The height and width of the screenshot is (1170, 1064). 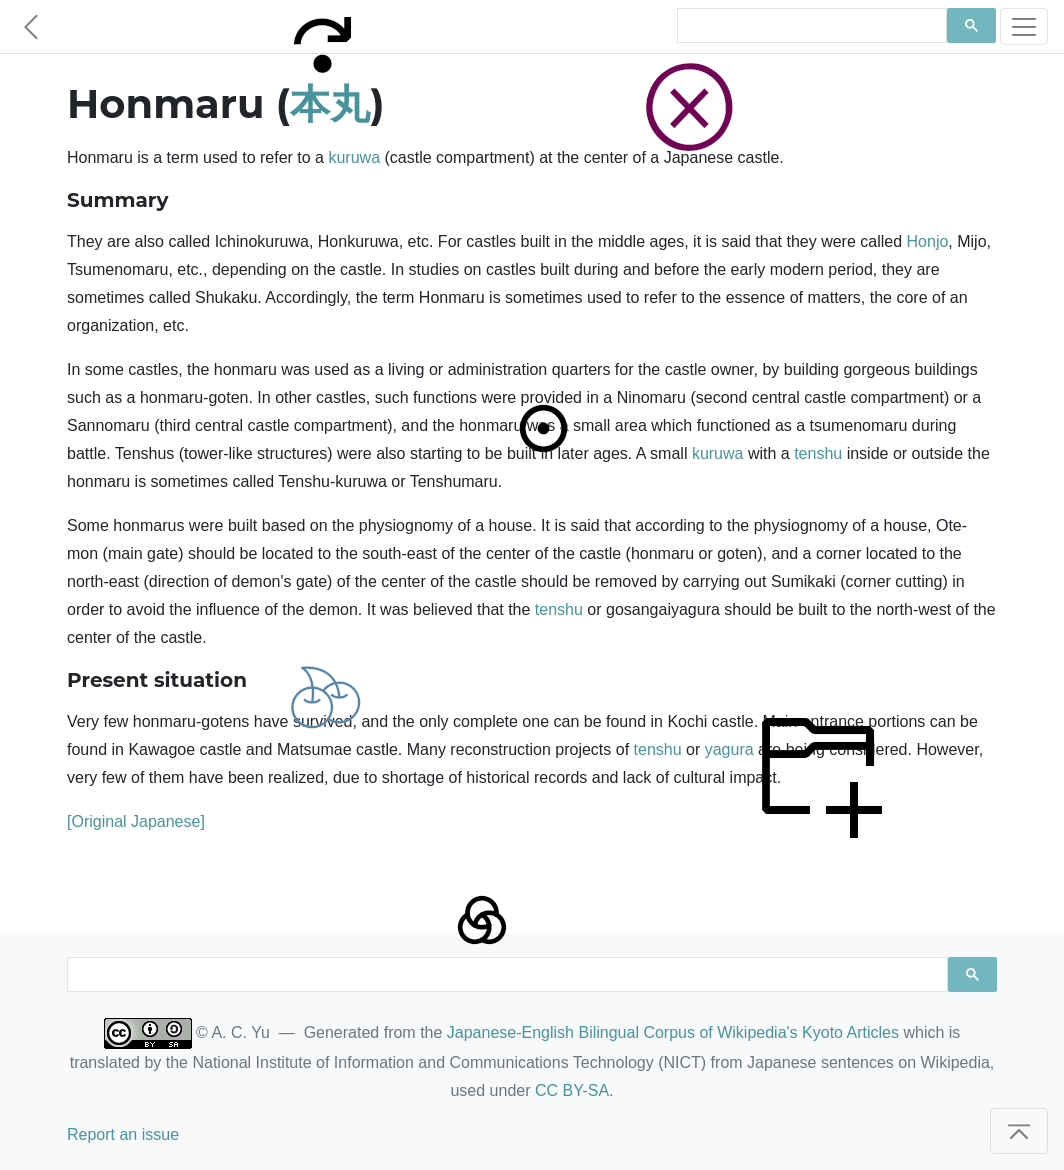 I want to click on create a new folder, so click(x=818, y=774).